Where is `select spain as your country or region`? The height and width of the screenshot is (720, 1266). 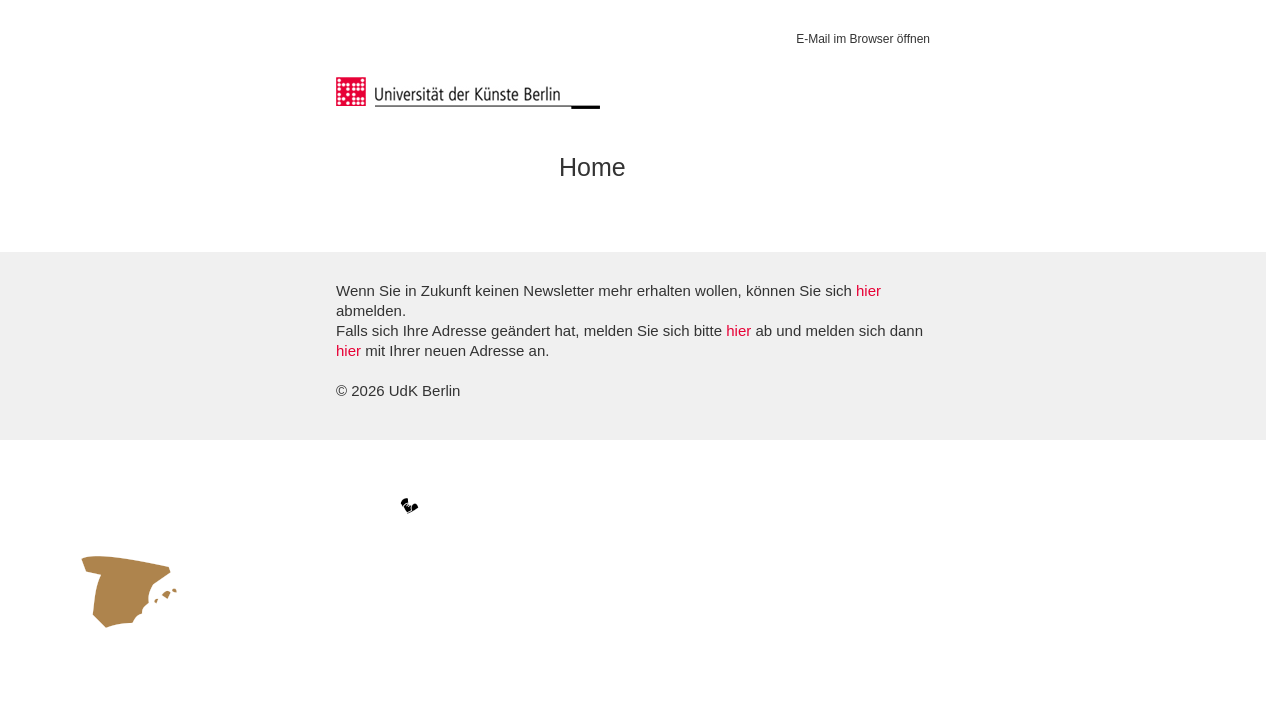 select spain as your country or region is located at coordinates (129, 592).